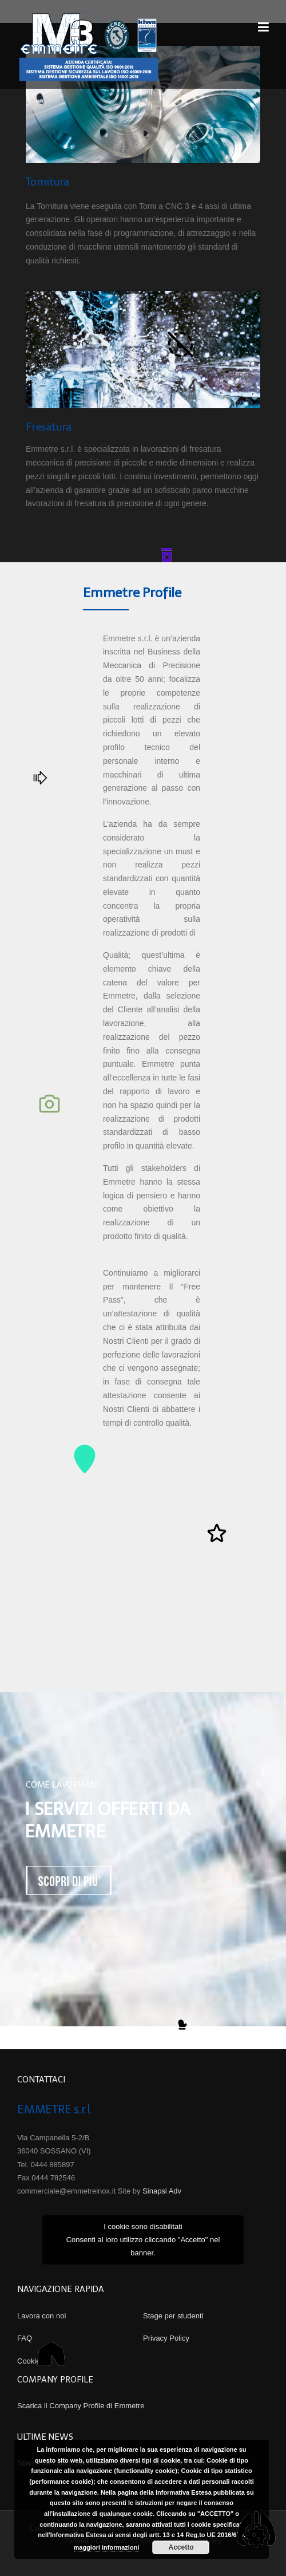 This screenshot has height=2576, width=286. I want to click on add item to favorites, so click(217, 1533).